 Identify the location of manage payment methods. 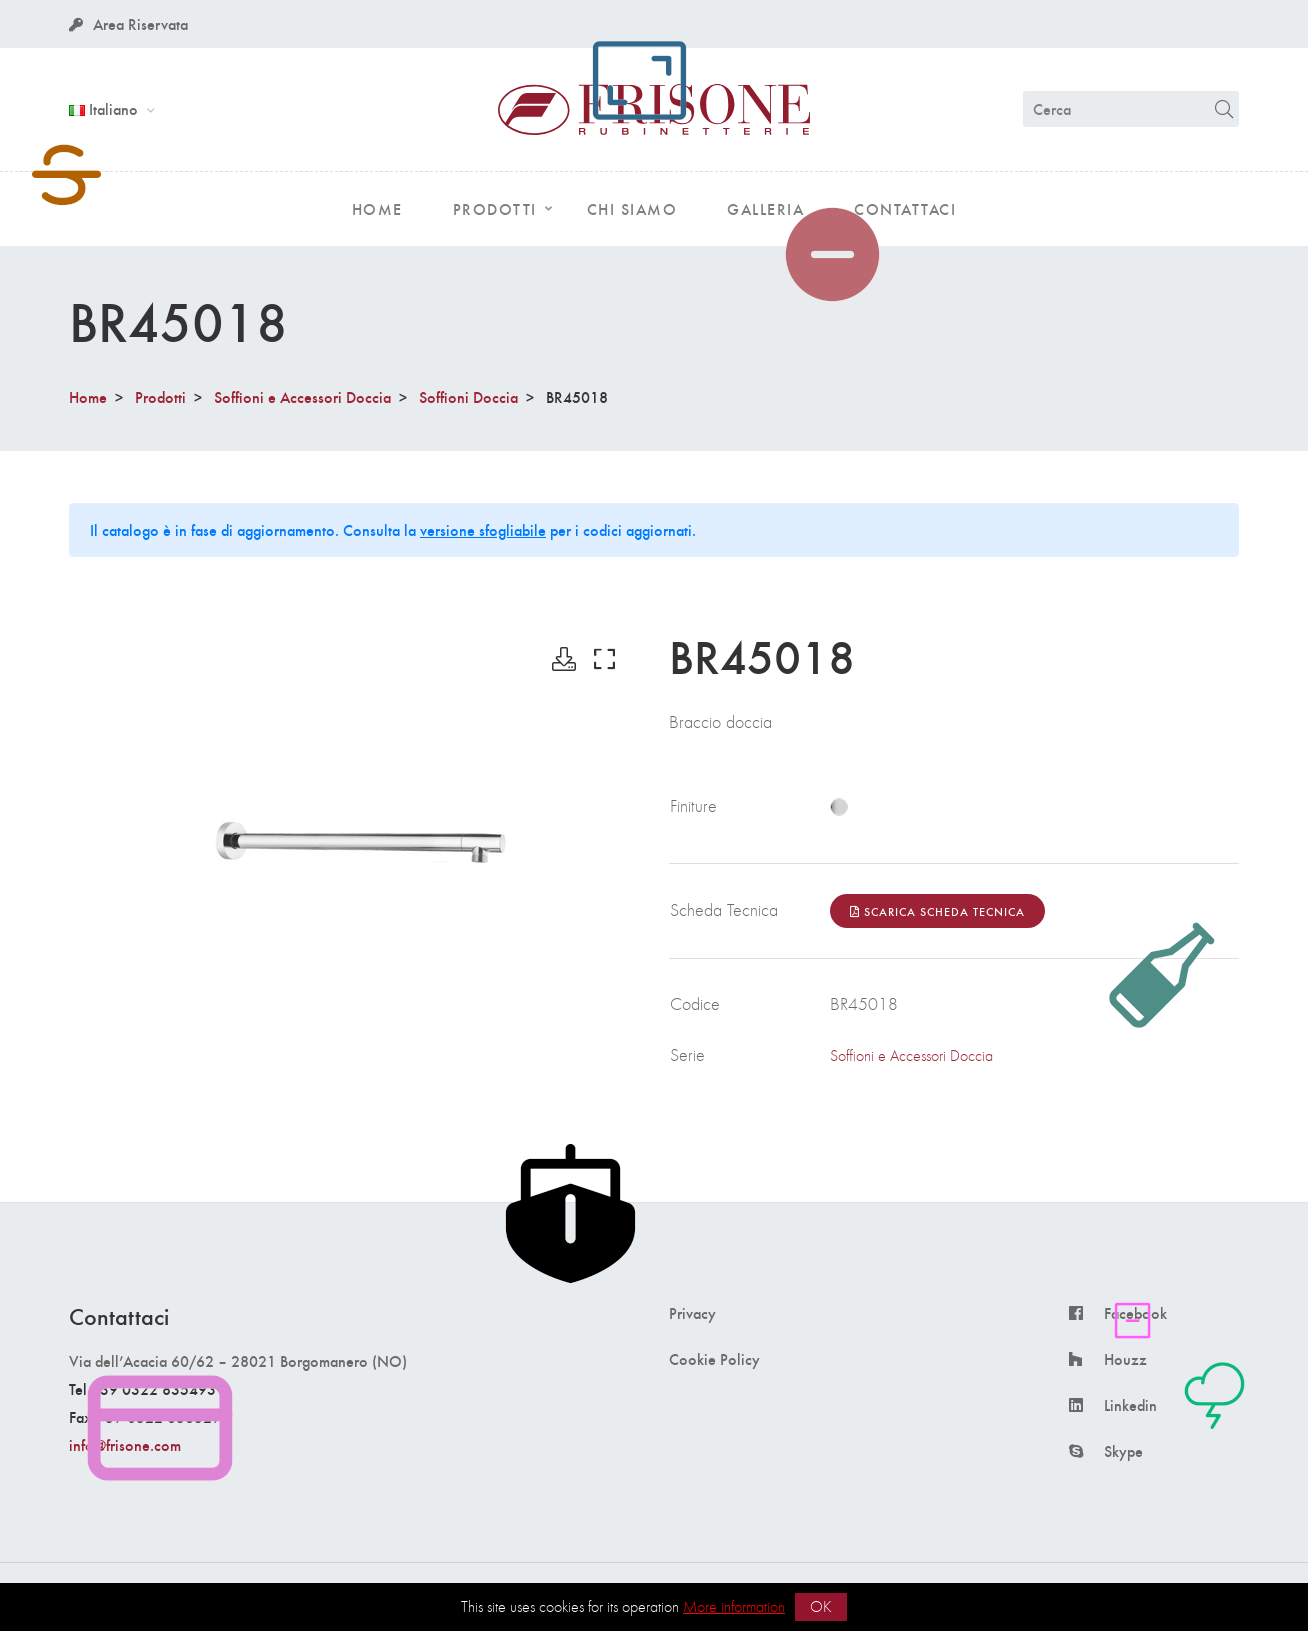
(160, 1428).